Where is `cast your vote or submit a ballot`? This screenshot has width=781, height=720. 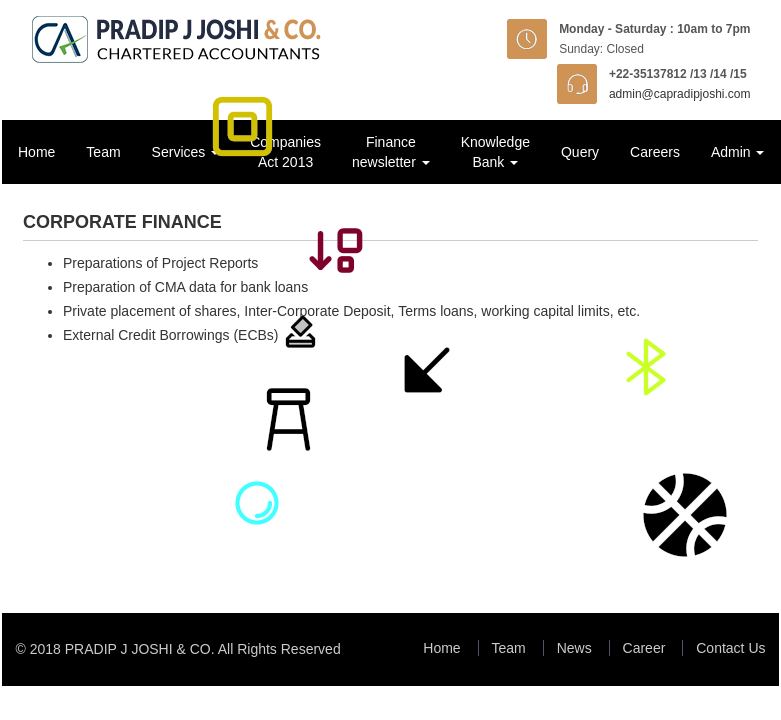
cast your vote or submit a ballot is located at coordinates (300, 331).